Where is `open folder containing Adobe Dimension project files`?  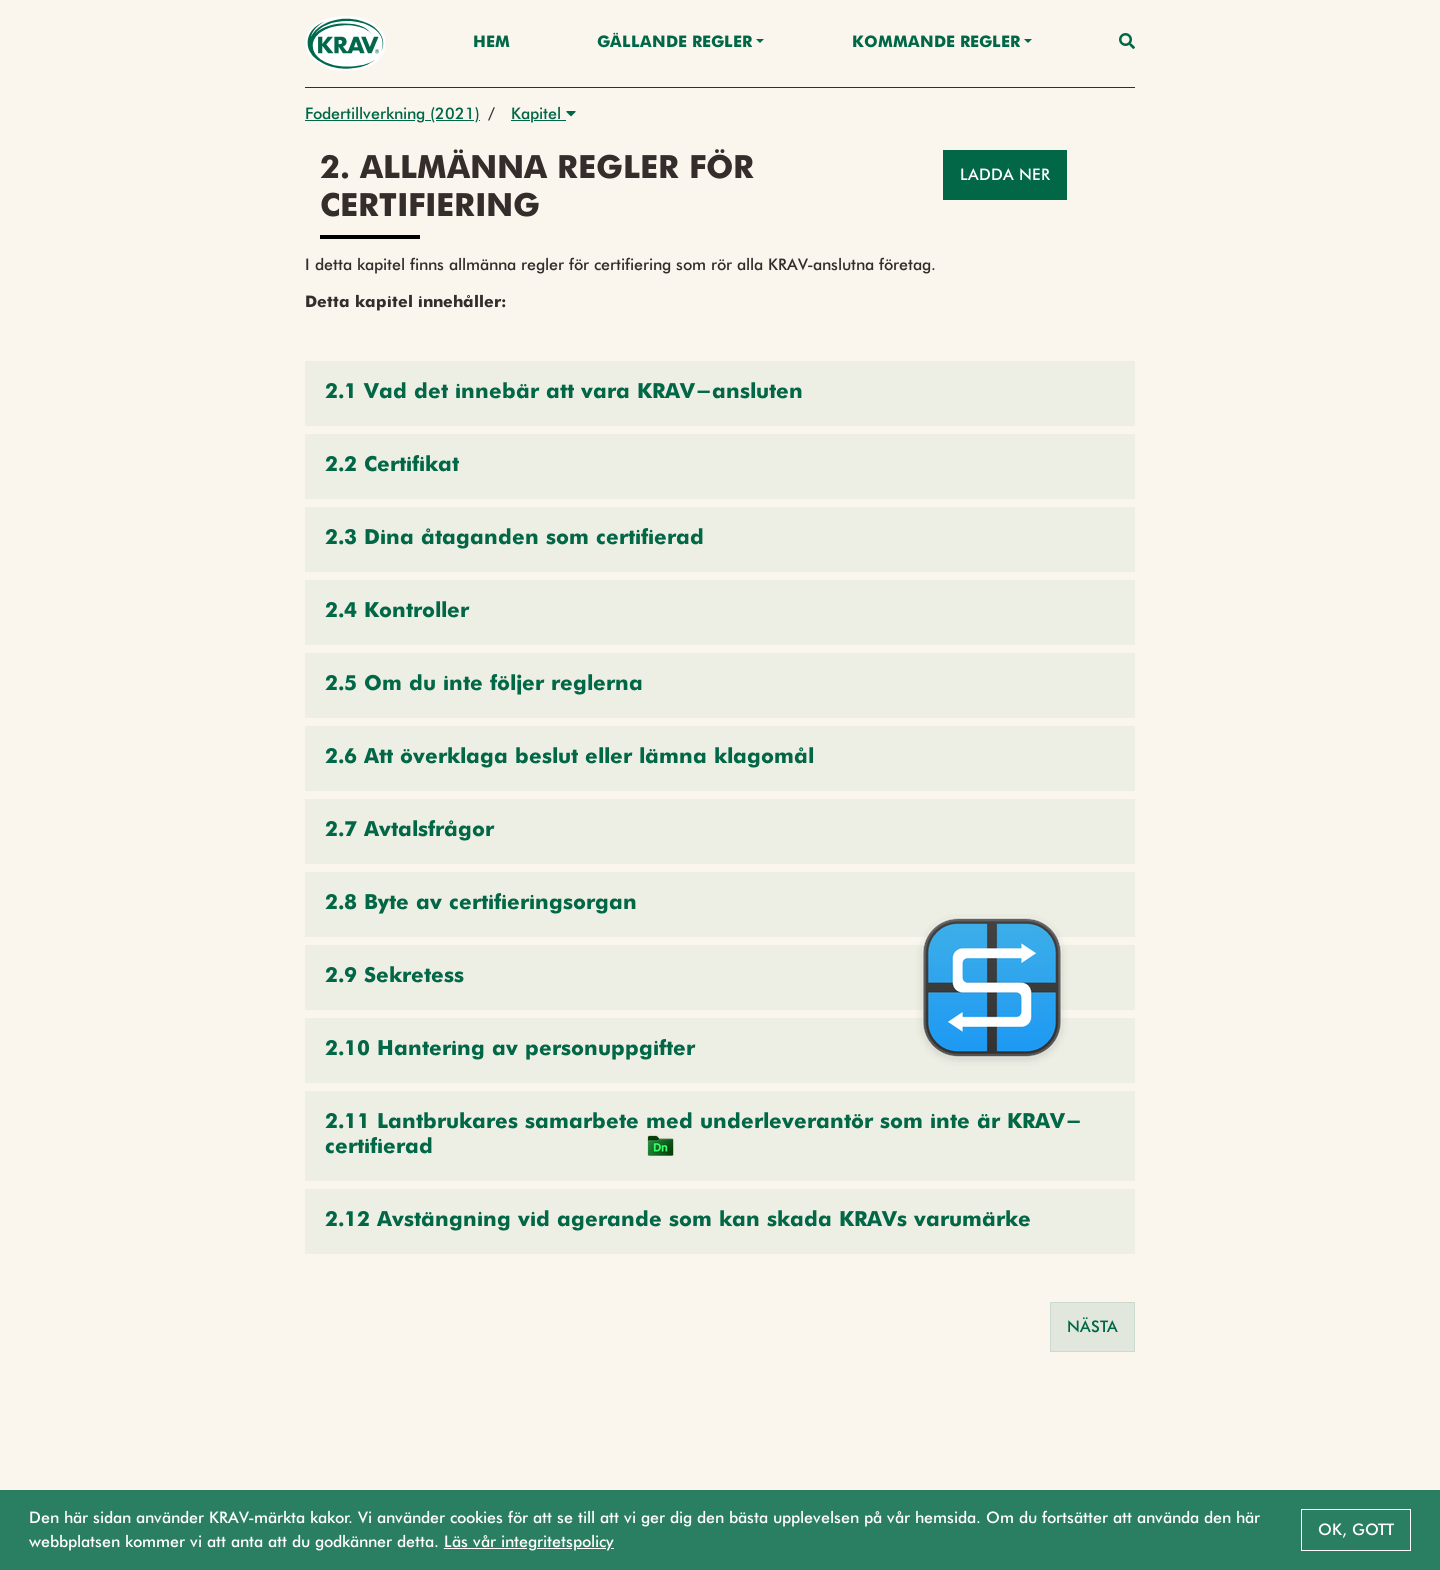
open folder containing Adobe Dimension project files is located at coordinates (660, 1146).